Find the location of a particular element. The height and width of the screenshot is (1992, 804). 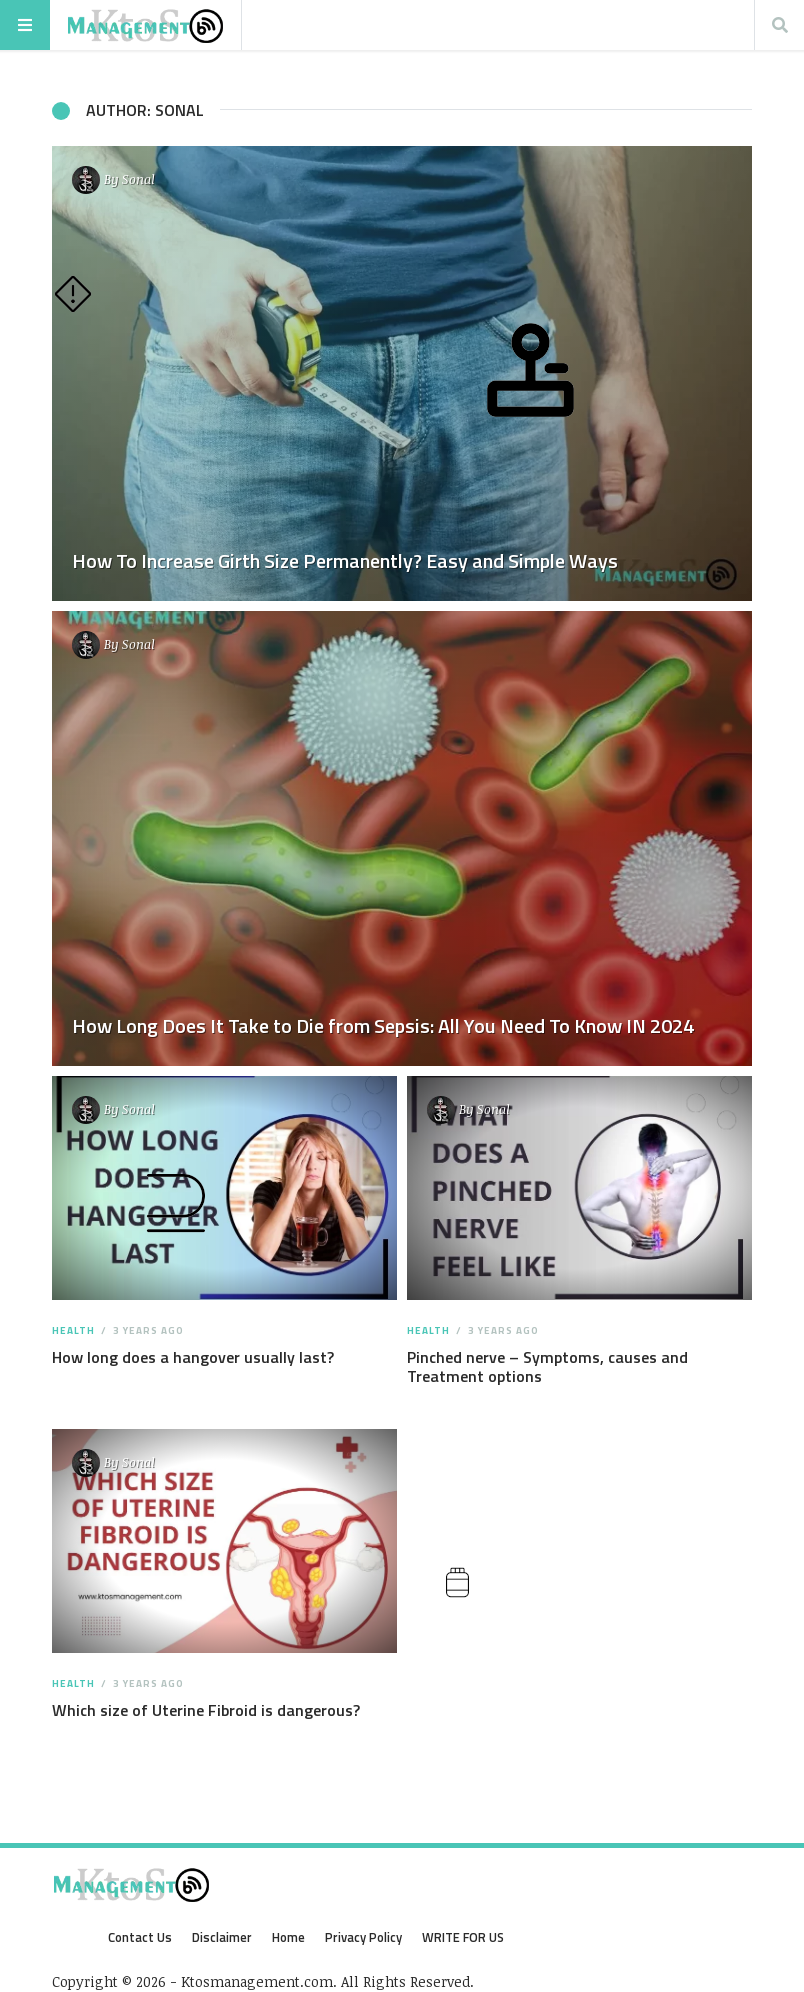

view or manage stored items is located at coordinates (457, 1582).